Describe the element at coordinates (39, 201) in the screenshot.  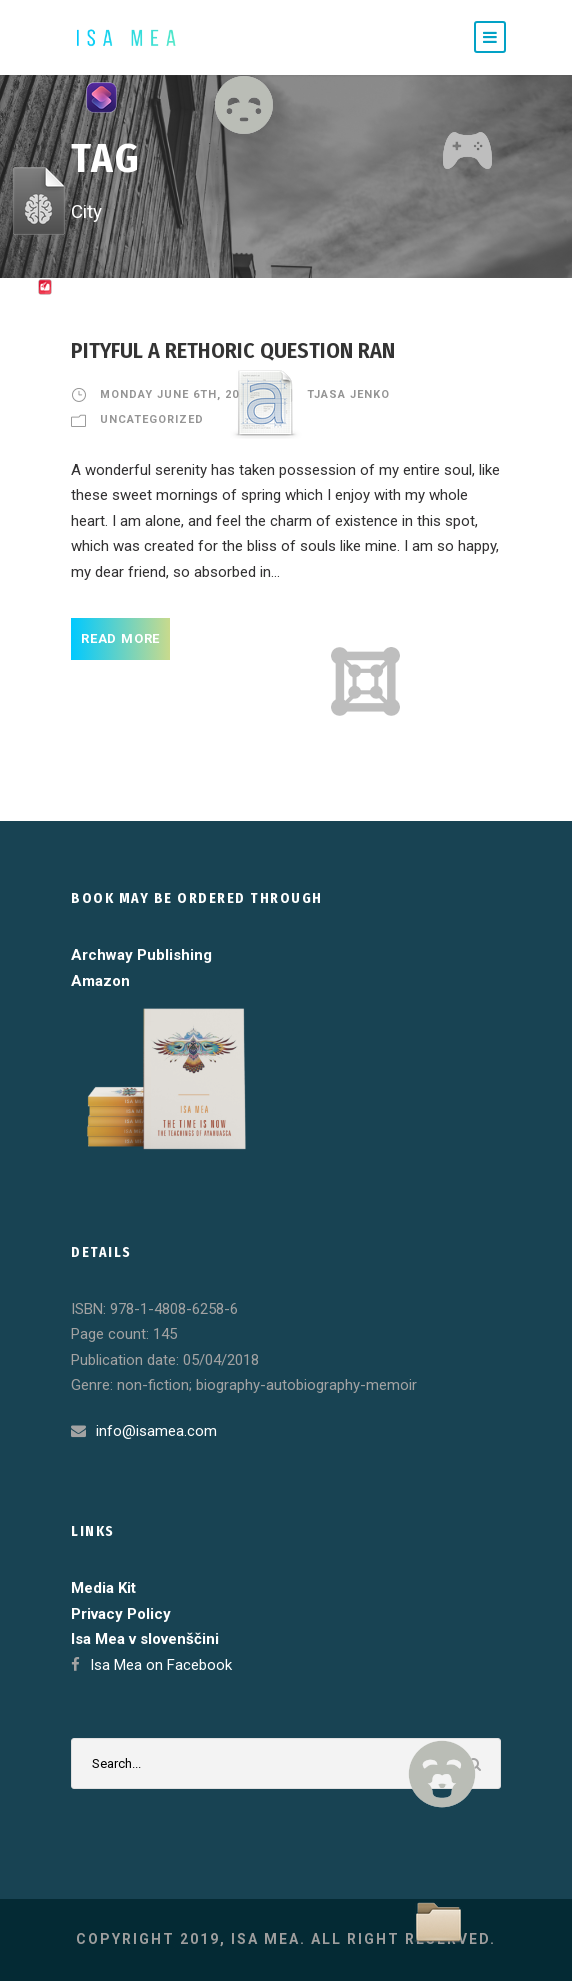
I see `a DICOM medical imaging file` at that location.